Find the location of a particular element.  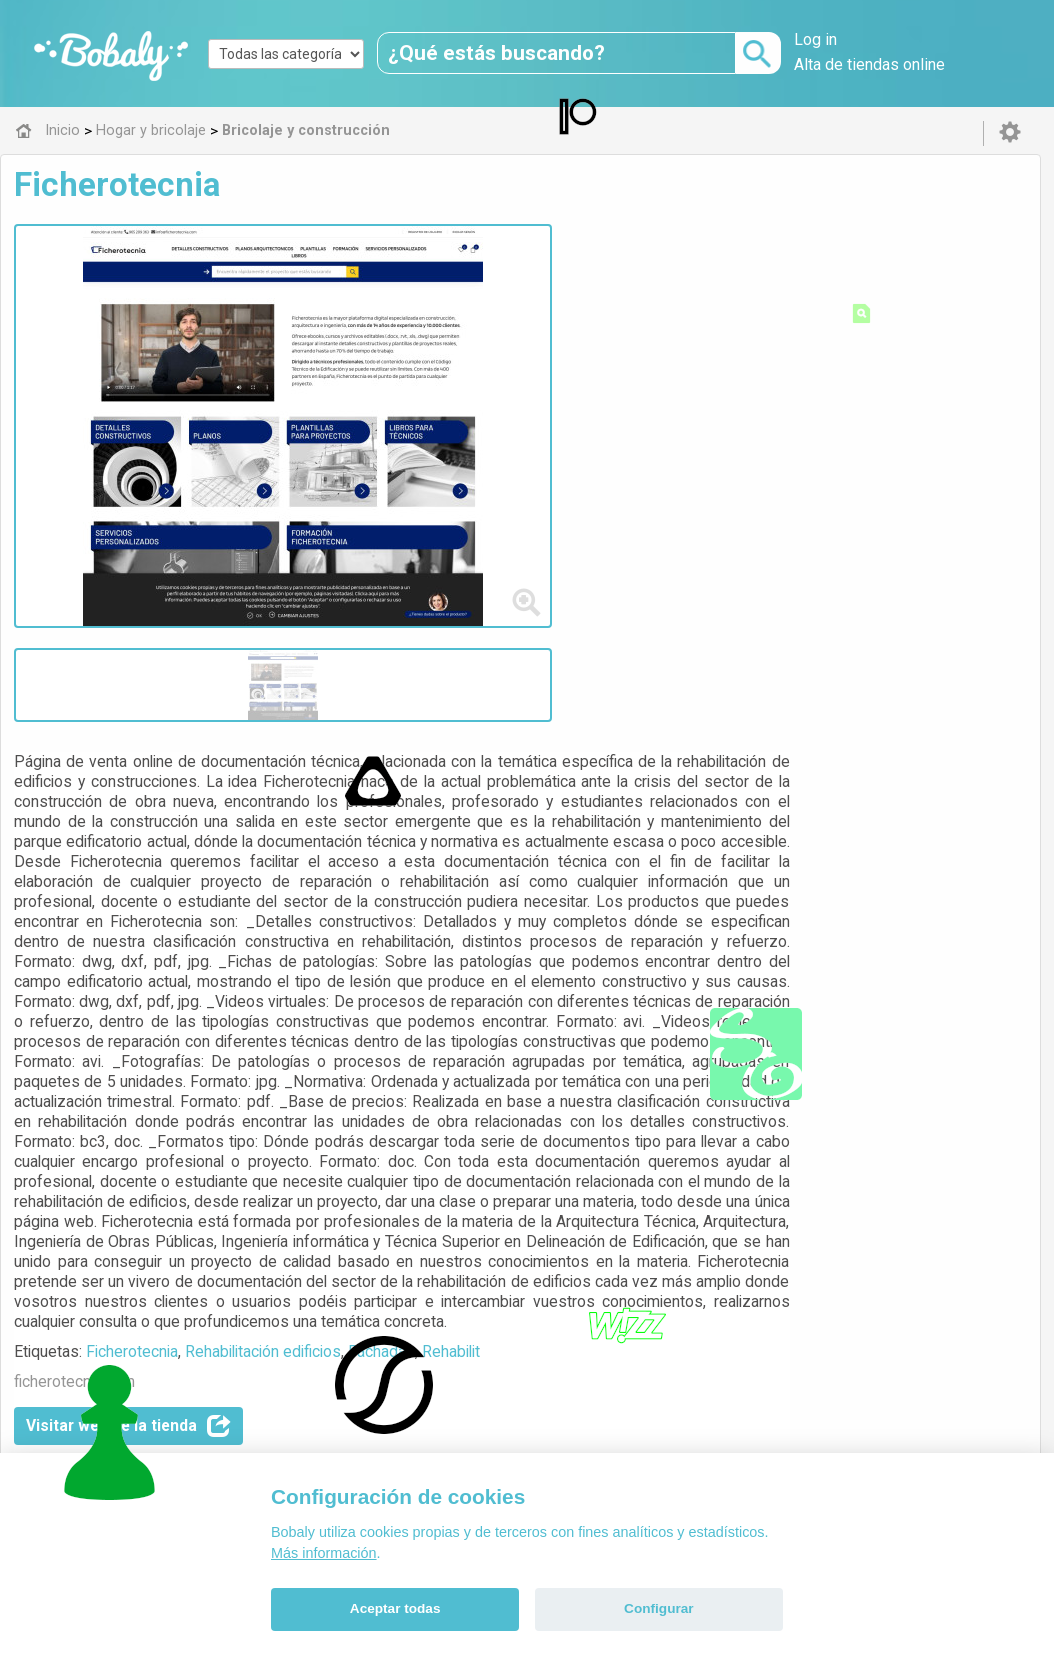

search within a document or file is located at coordinates (861, 313).